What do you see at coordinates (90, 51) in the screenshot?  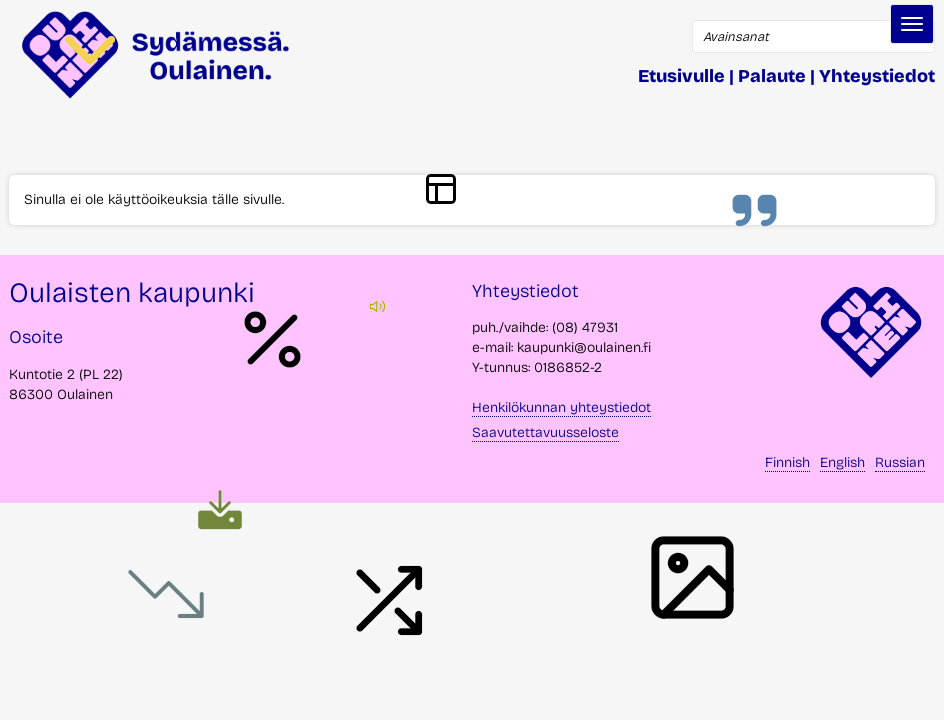 I see `expand a dropdown menu or collapsible section` at bounding box center [90, 51].